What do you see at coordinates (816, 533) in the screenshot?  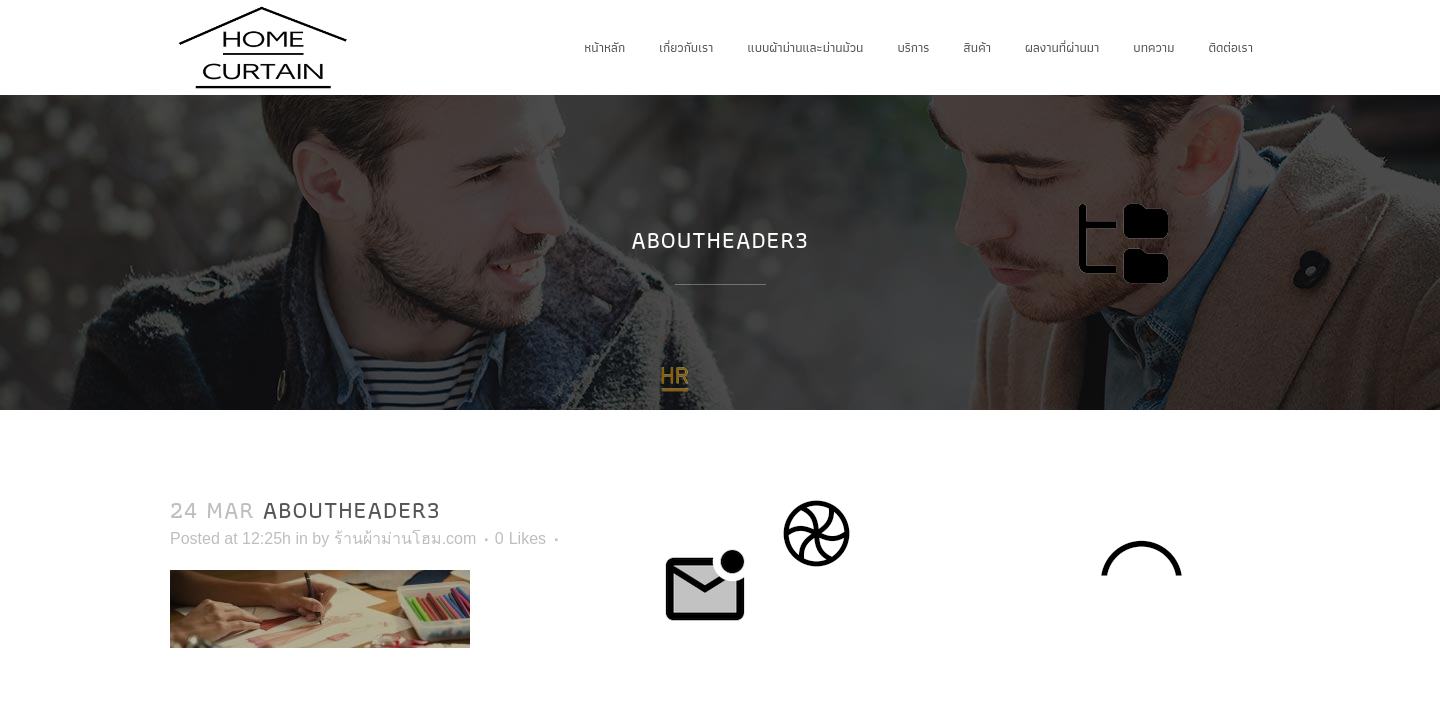 I see `indicates loading or processing in progress` at bounding box center [816, 533].